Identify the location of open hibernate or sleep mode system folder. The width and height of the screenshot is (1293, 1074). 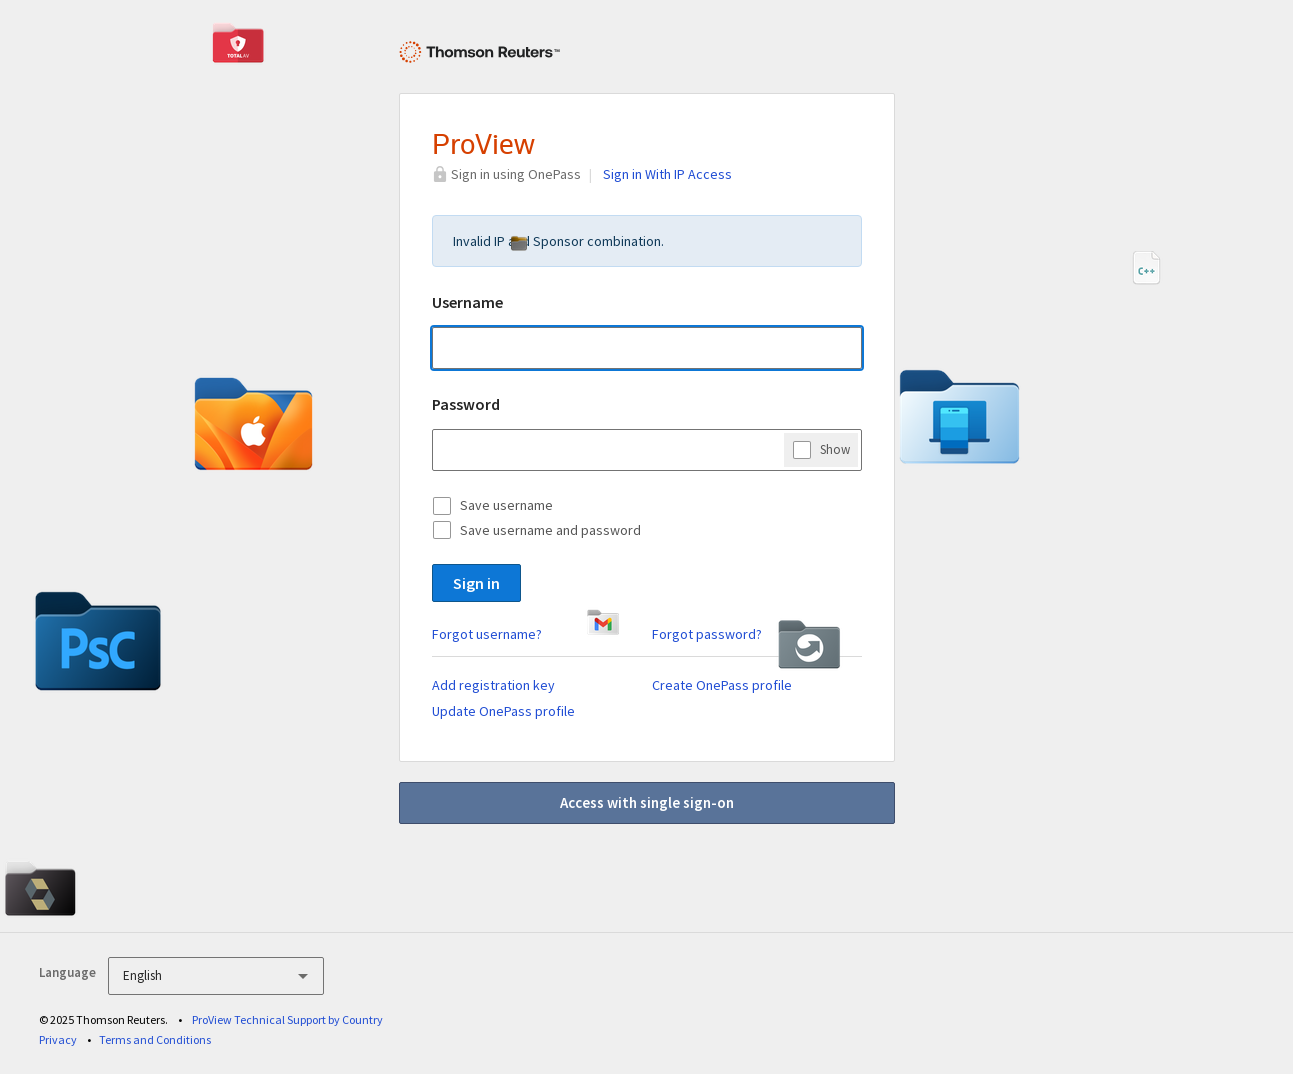
(40, 890).